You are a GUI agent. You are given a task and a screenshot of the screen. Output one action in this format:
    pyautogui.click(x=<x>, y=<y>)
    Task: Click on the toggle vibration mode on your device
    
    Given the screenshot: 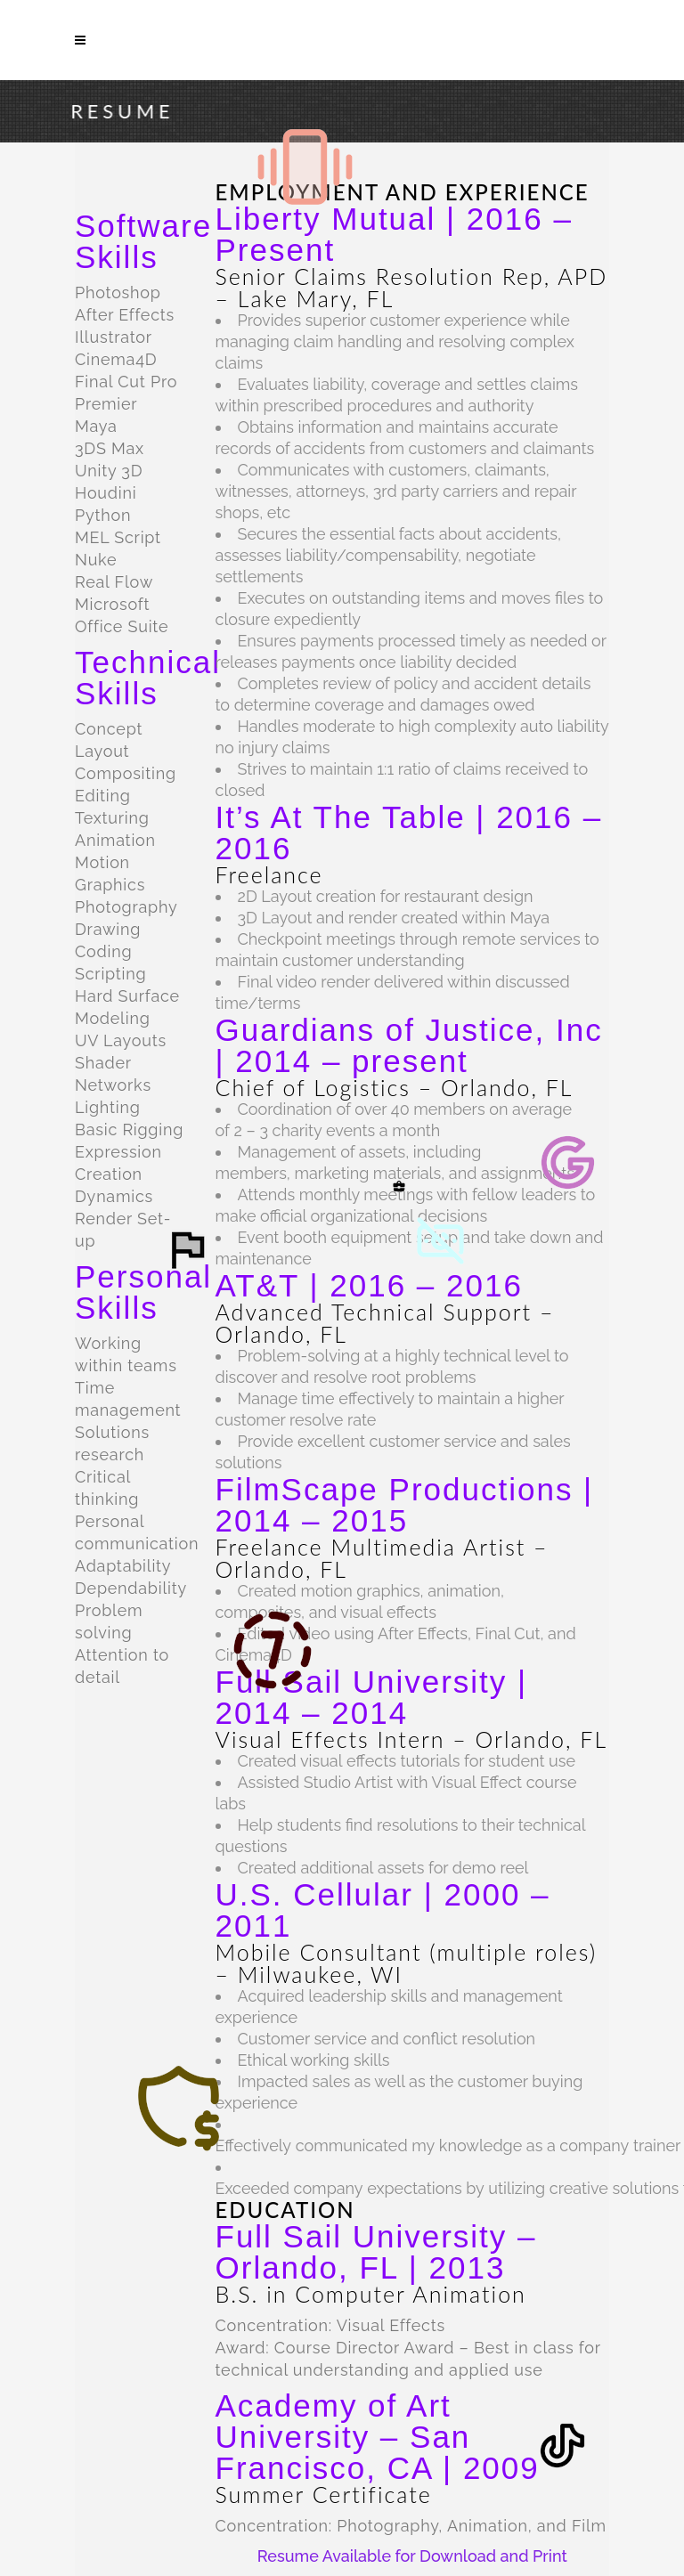 What is the action you would take?
    pyautogui.click(x=305, y=167)
    